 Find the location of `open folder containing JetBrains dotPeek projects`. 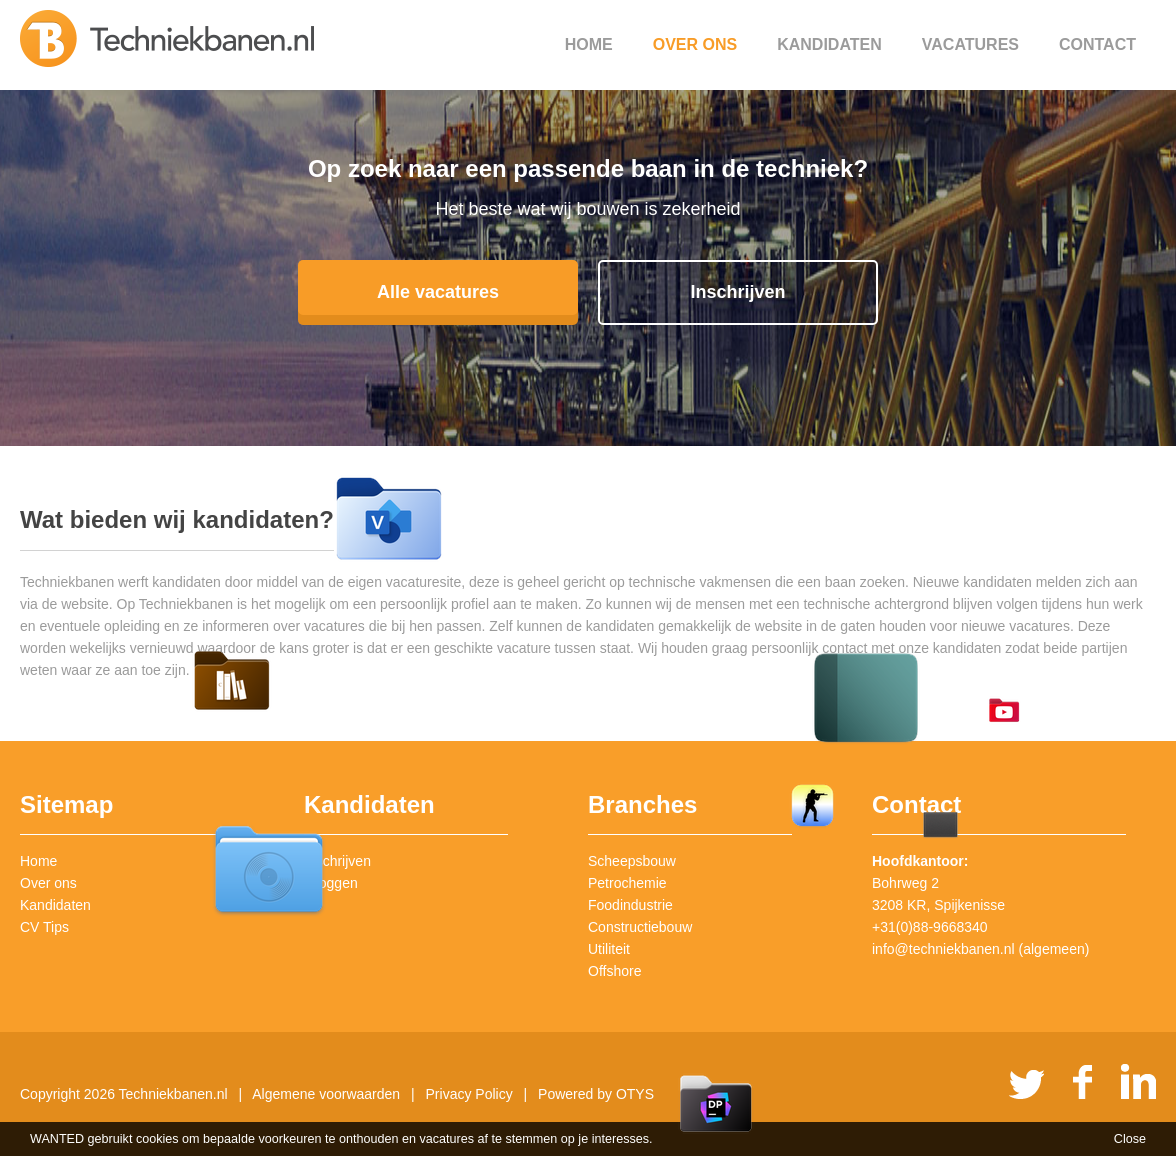

open folder containing JetBrains dotPeek projects is located at coordinates (715, 1105).